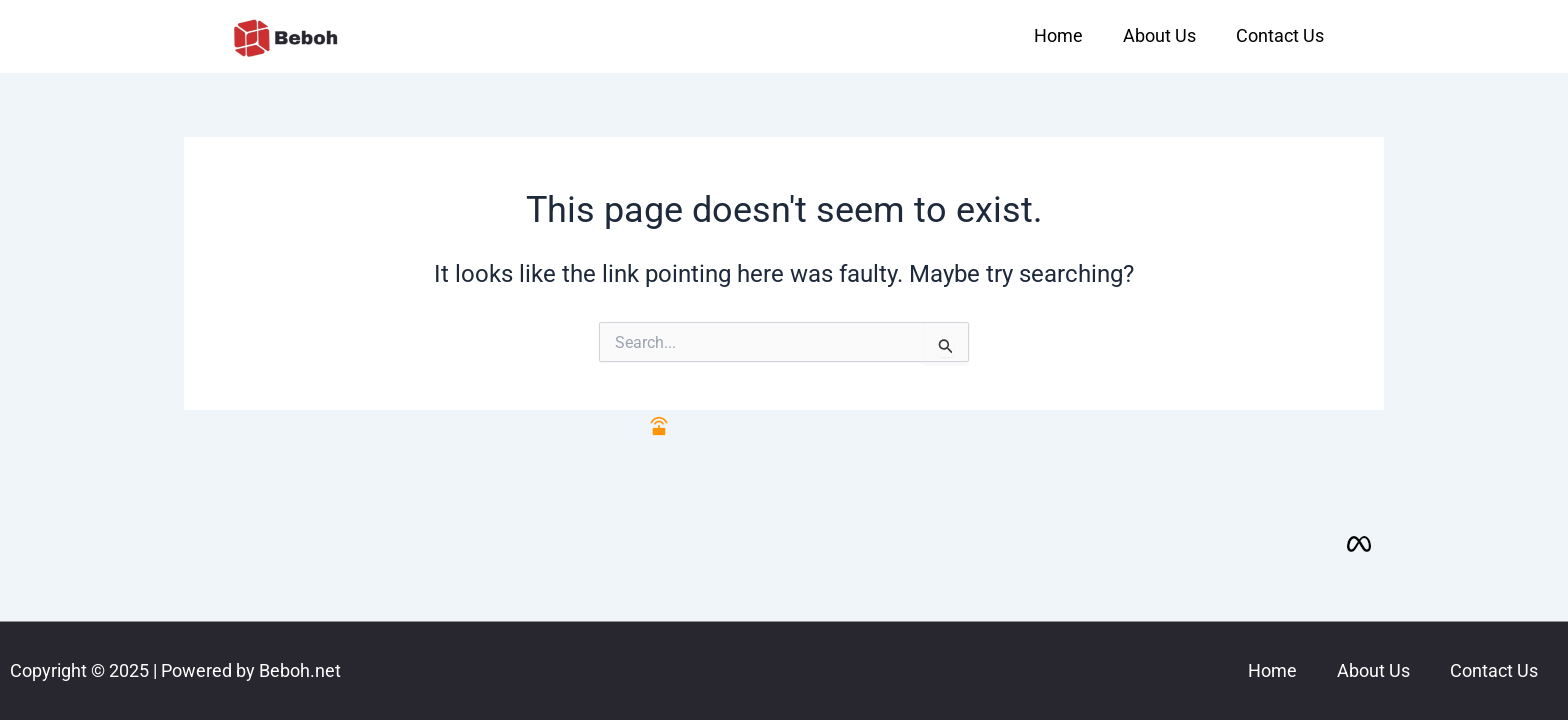 Image resolution: width=1568 pixels, height=720 pixels. What do you see at coordinates (659, 426) in the screenshot?
I see `access router or network settings` at bounding box center [659, 426].